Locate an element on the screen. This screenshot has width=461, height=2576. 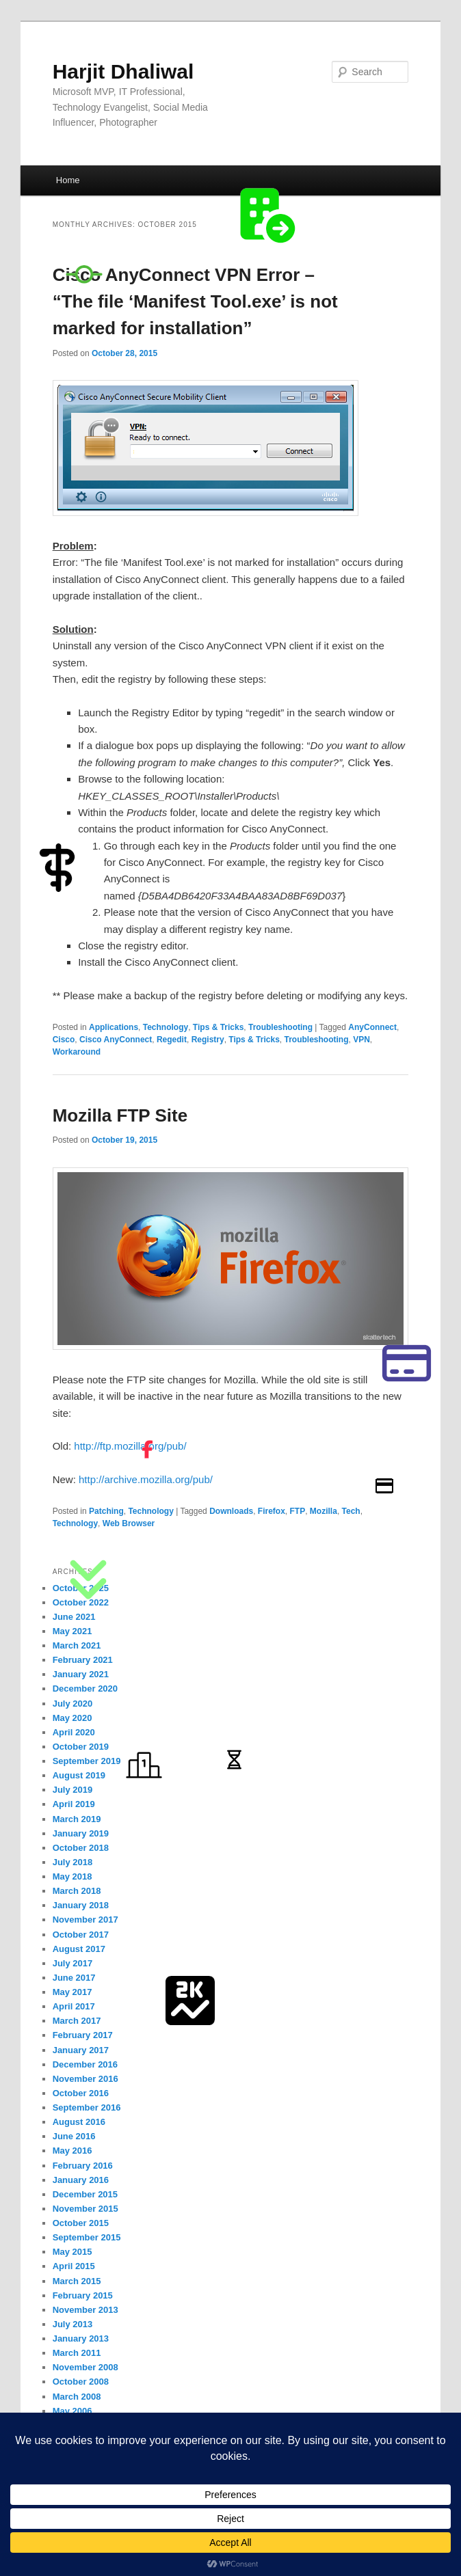
access payment methods is located at coordinates (384, 1486).